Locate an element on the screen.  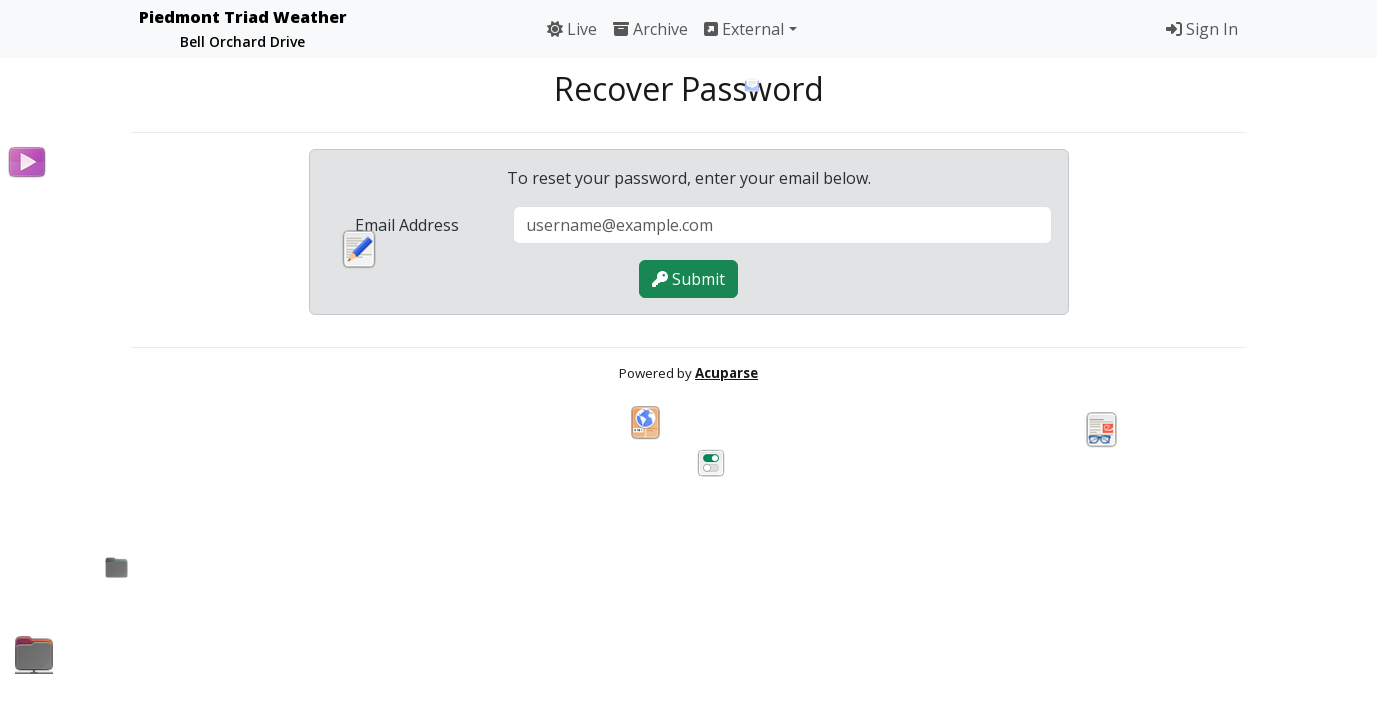
open folder to view files is located at coordinates (116, 567).